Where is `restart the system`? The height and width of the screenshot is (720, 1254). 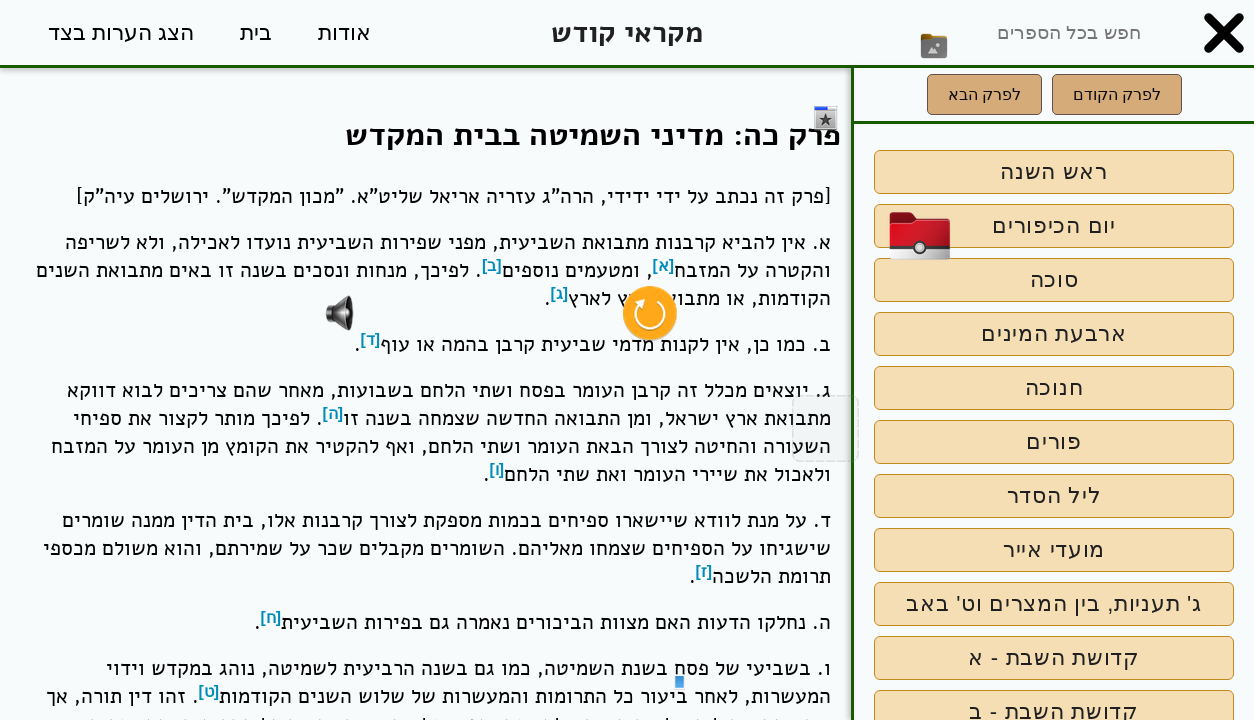 restart the system is located at coordinates (650, 313).